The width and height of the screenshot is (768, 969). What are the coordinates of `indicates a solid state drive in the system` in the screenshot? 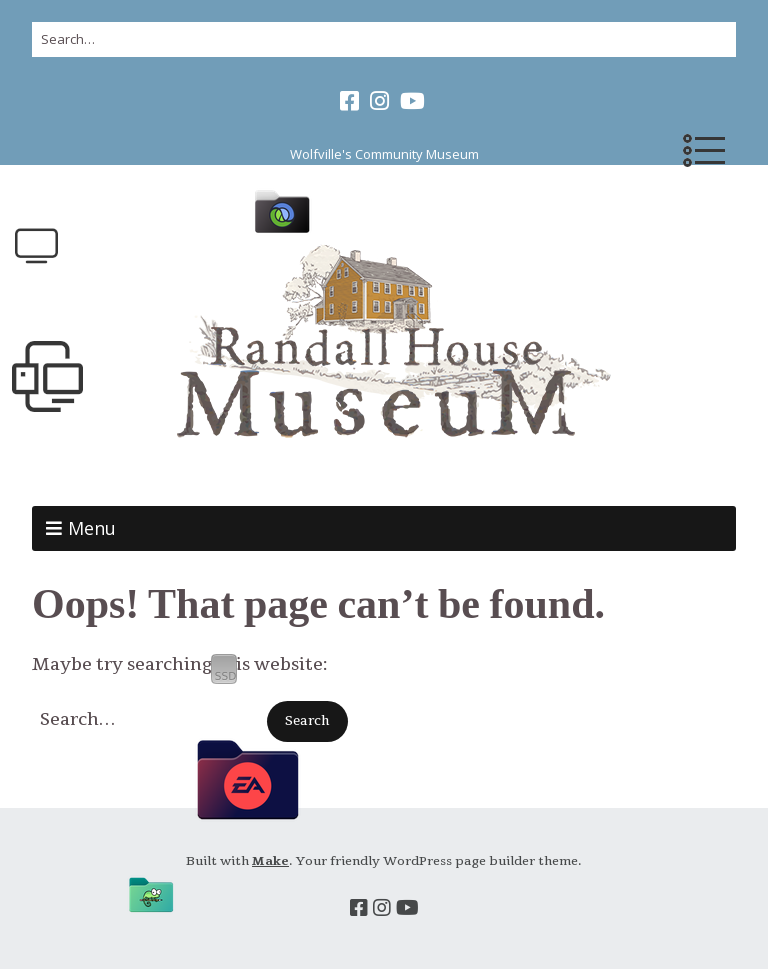 It's located at (224, 669).